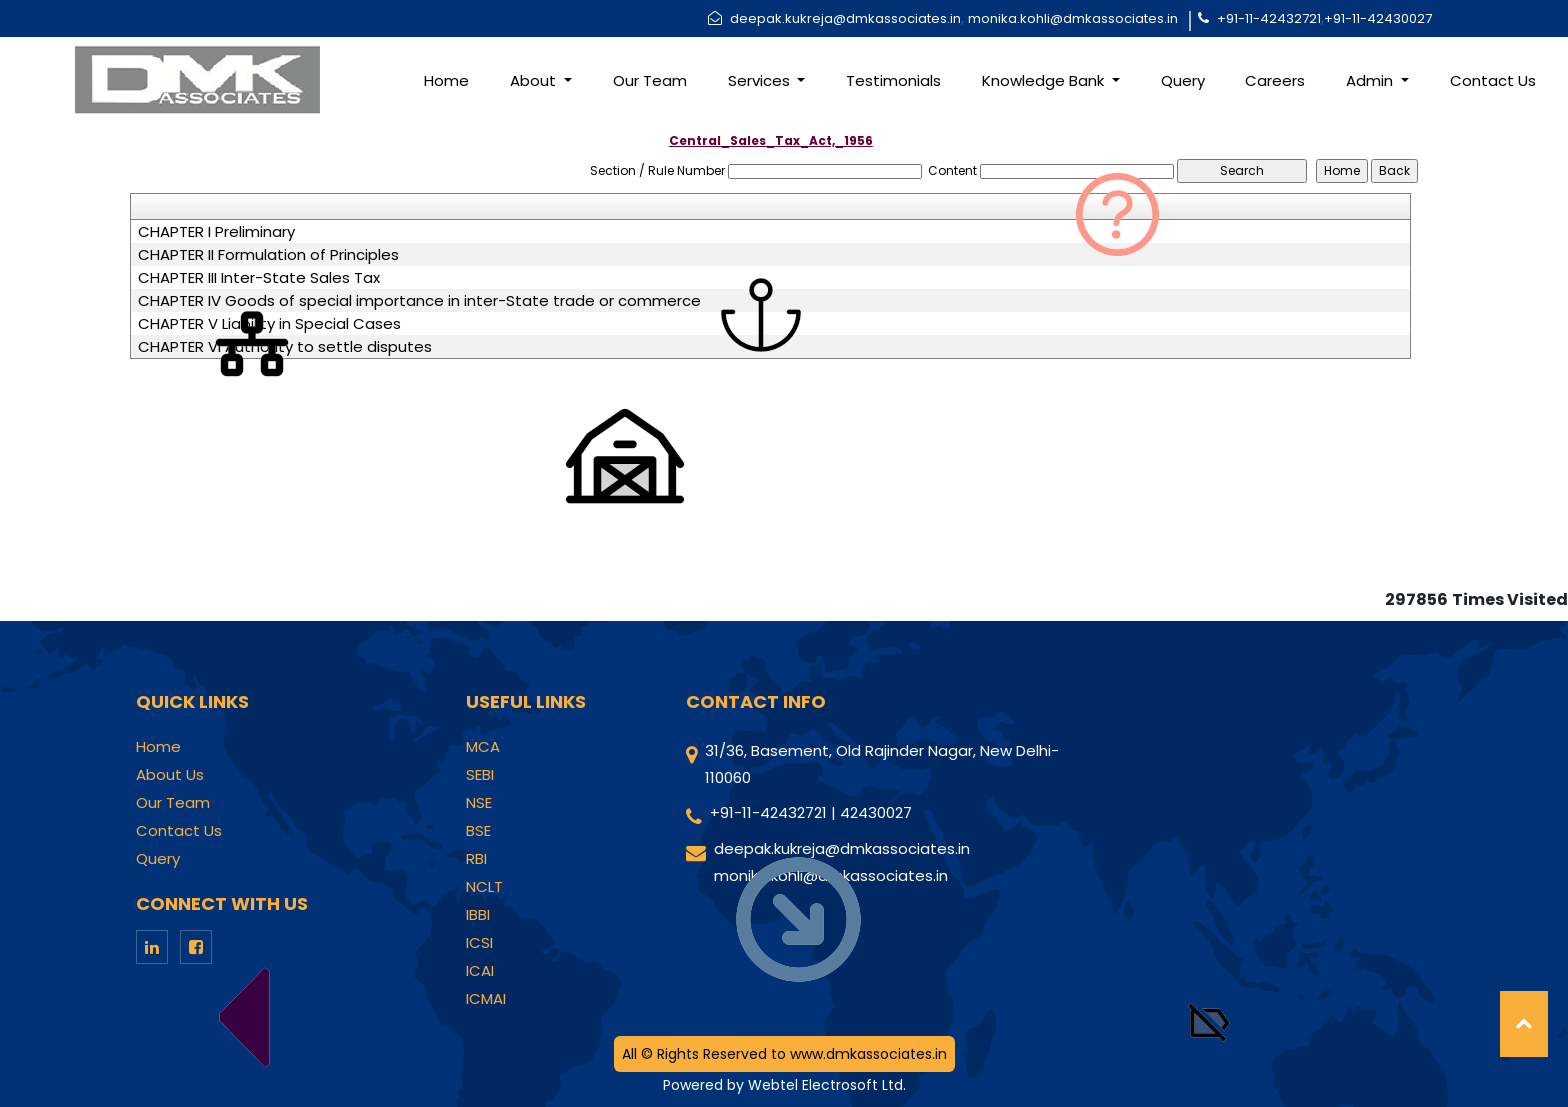 The height and width of the screenshot is (1107, 1568). What do you see at coordinates (252, 345) in the screenshot?
I see `view network connections` at bounding box center [252, 345].